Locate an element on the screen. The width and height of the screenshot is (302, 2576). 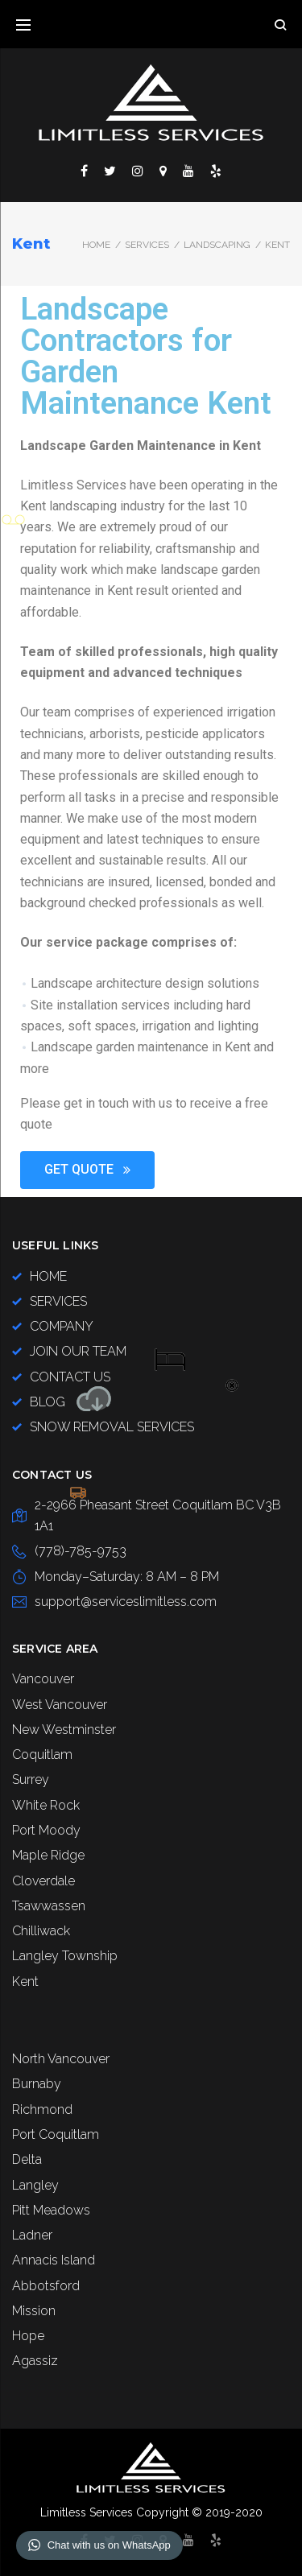
download file from cloud storage is located at coordinates (93, 1398).